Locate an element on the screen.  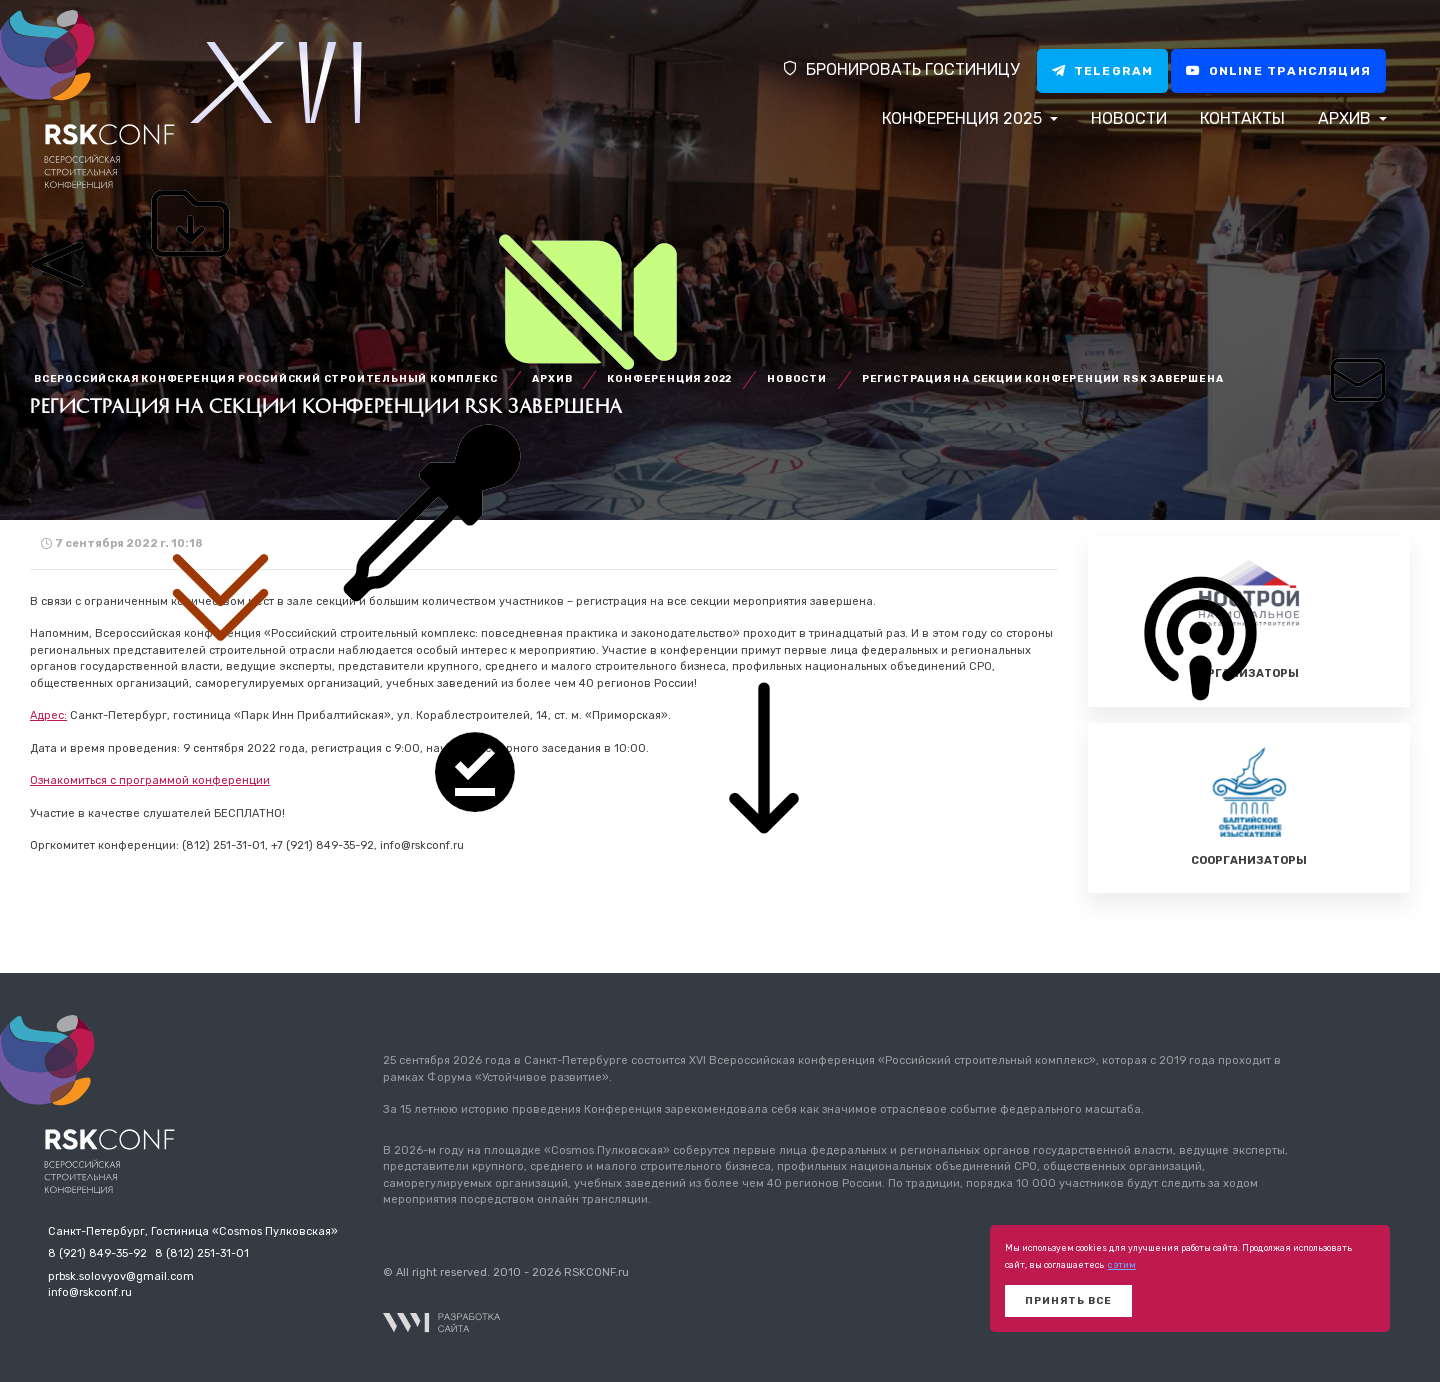
indicates content is available offline is located at coordinates (475, 772).